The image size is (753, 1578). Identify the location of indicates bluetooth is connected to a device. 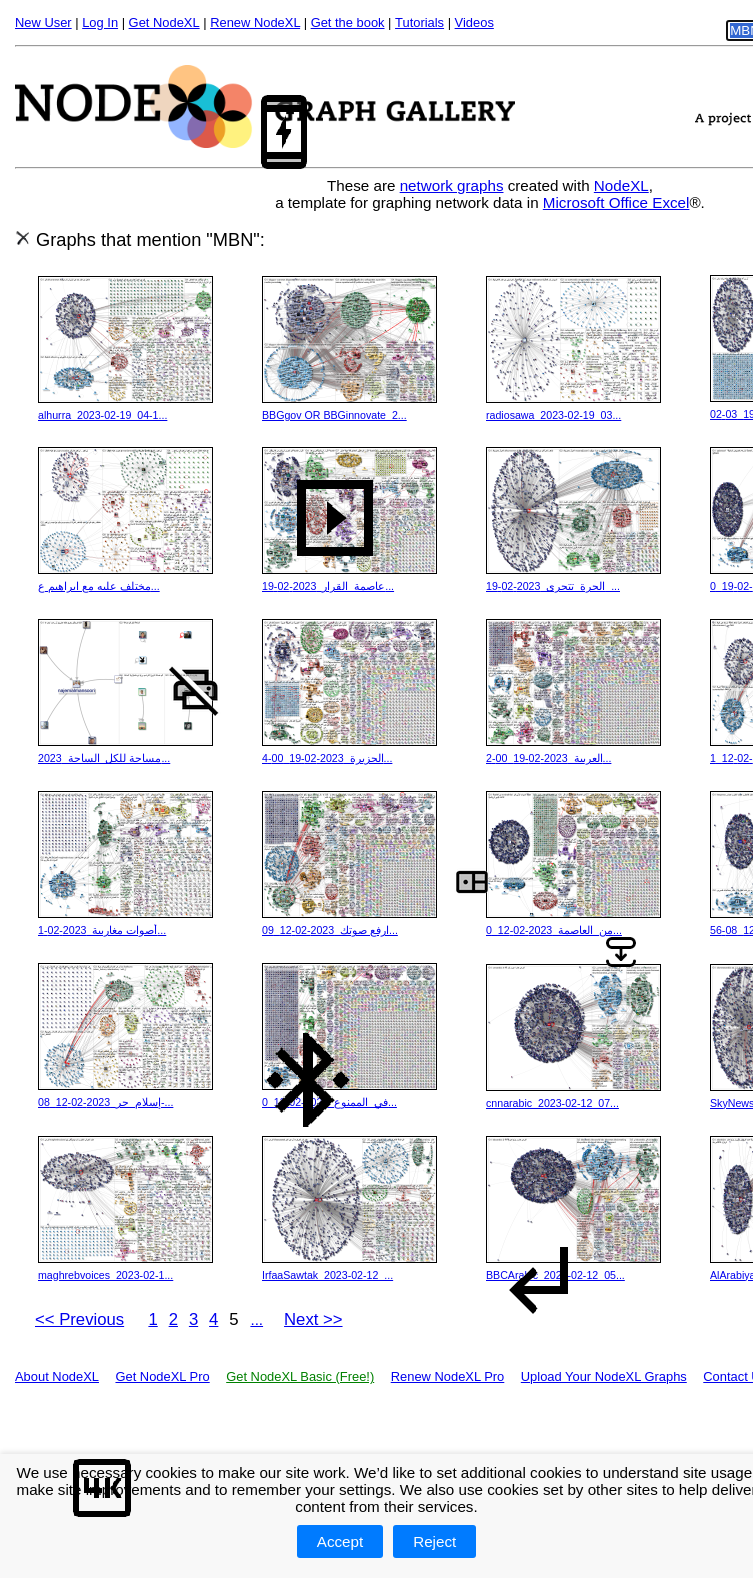
(308, 1080).